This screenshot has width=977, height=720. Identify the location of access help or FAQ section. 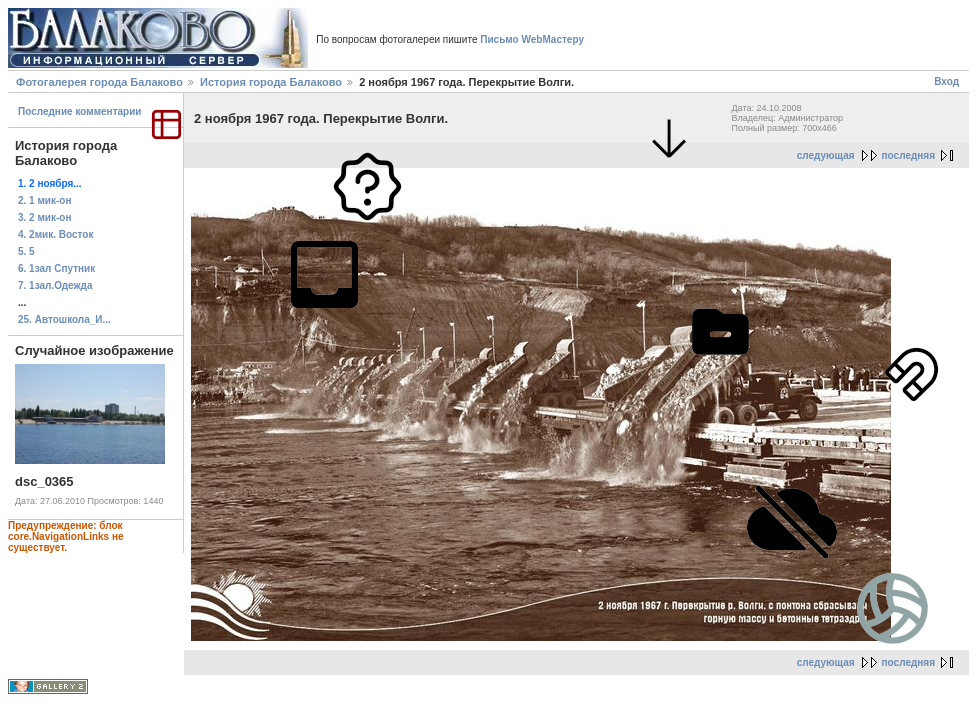
(367, 186).